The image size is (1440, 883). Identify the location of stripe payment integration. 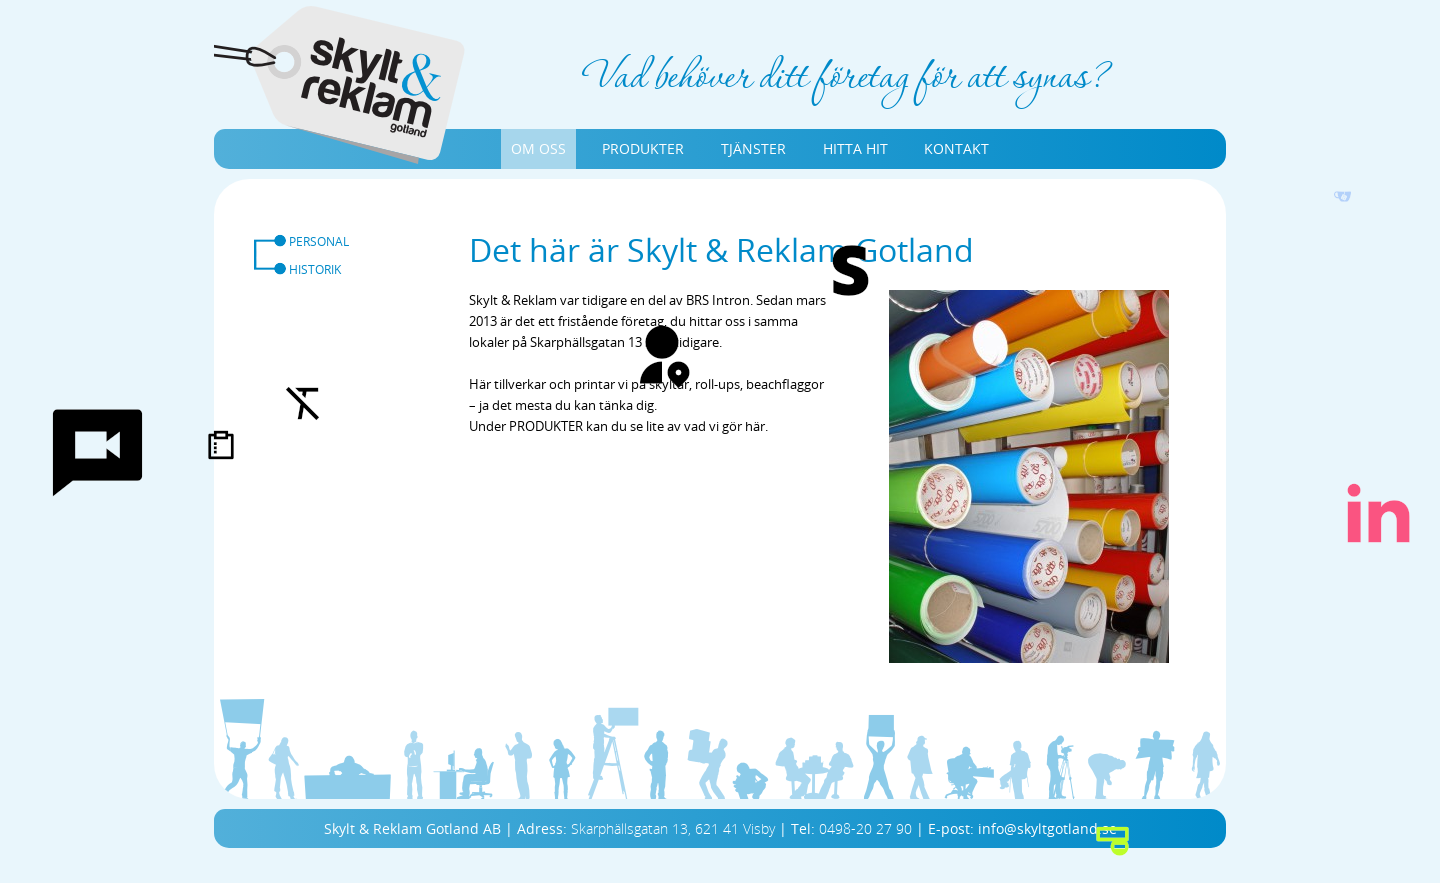
(850, 270).